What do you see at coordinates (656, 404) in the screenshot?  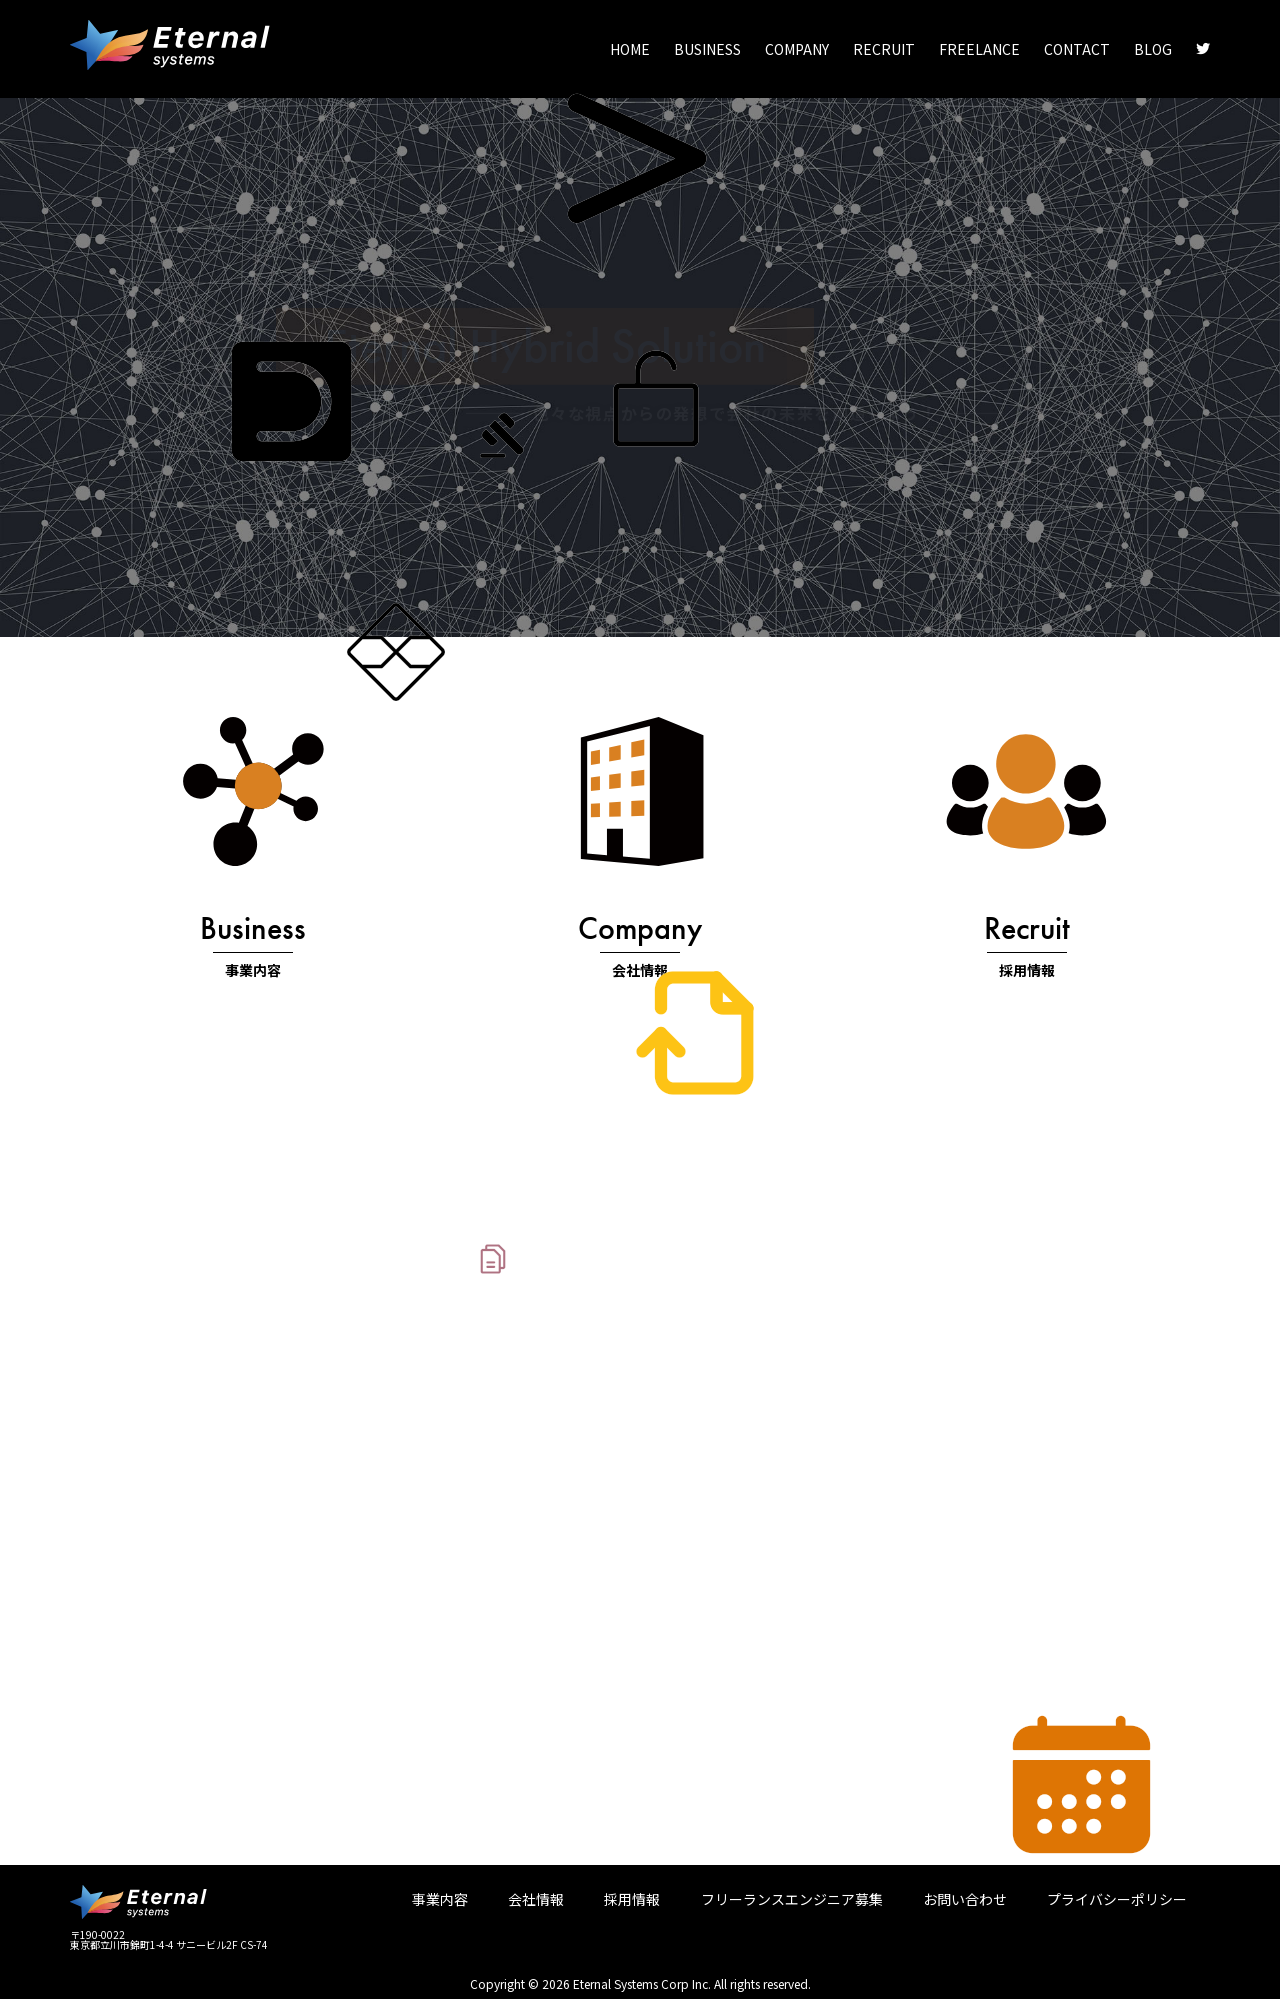 I see `unlock this item or content` at bounding box center [656, 404].